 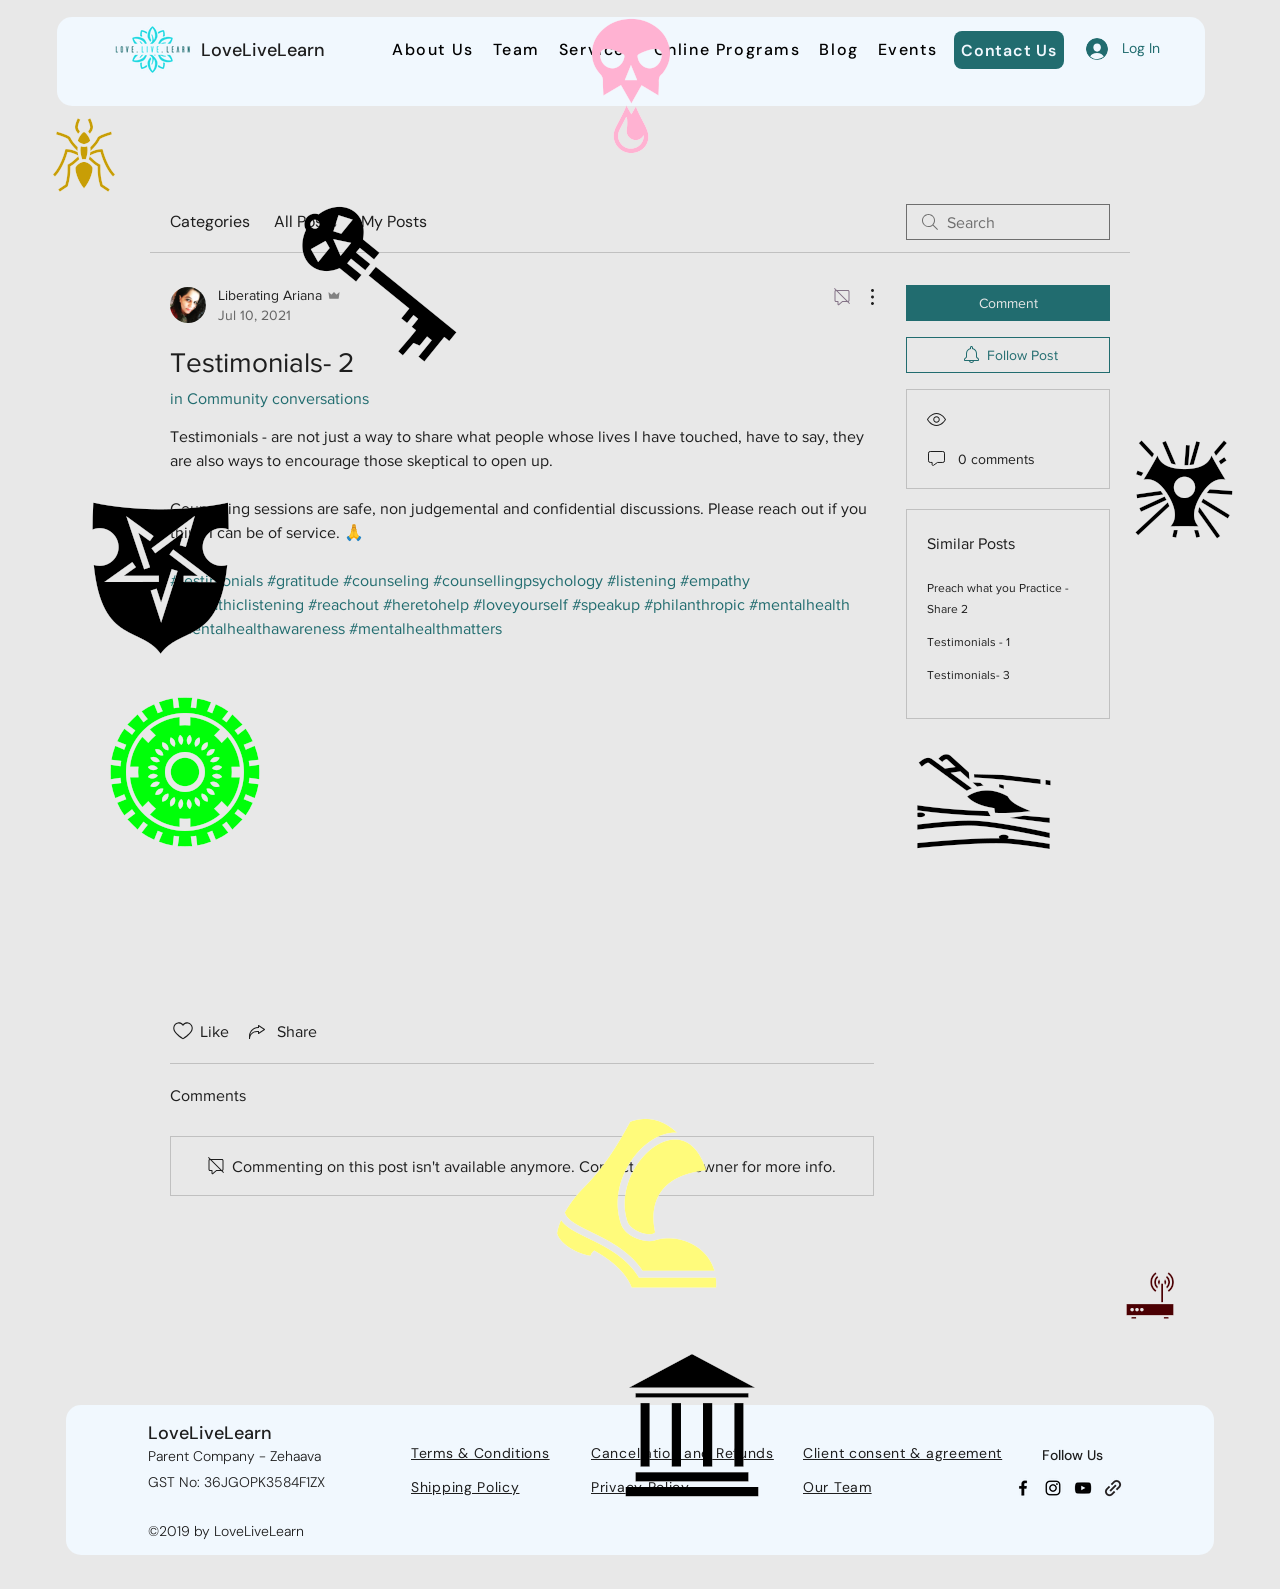 What do you see at coordinates (692, 1425) in the screenshot?
I see `access banking or financial services` at bounding box center [692, 1425].